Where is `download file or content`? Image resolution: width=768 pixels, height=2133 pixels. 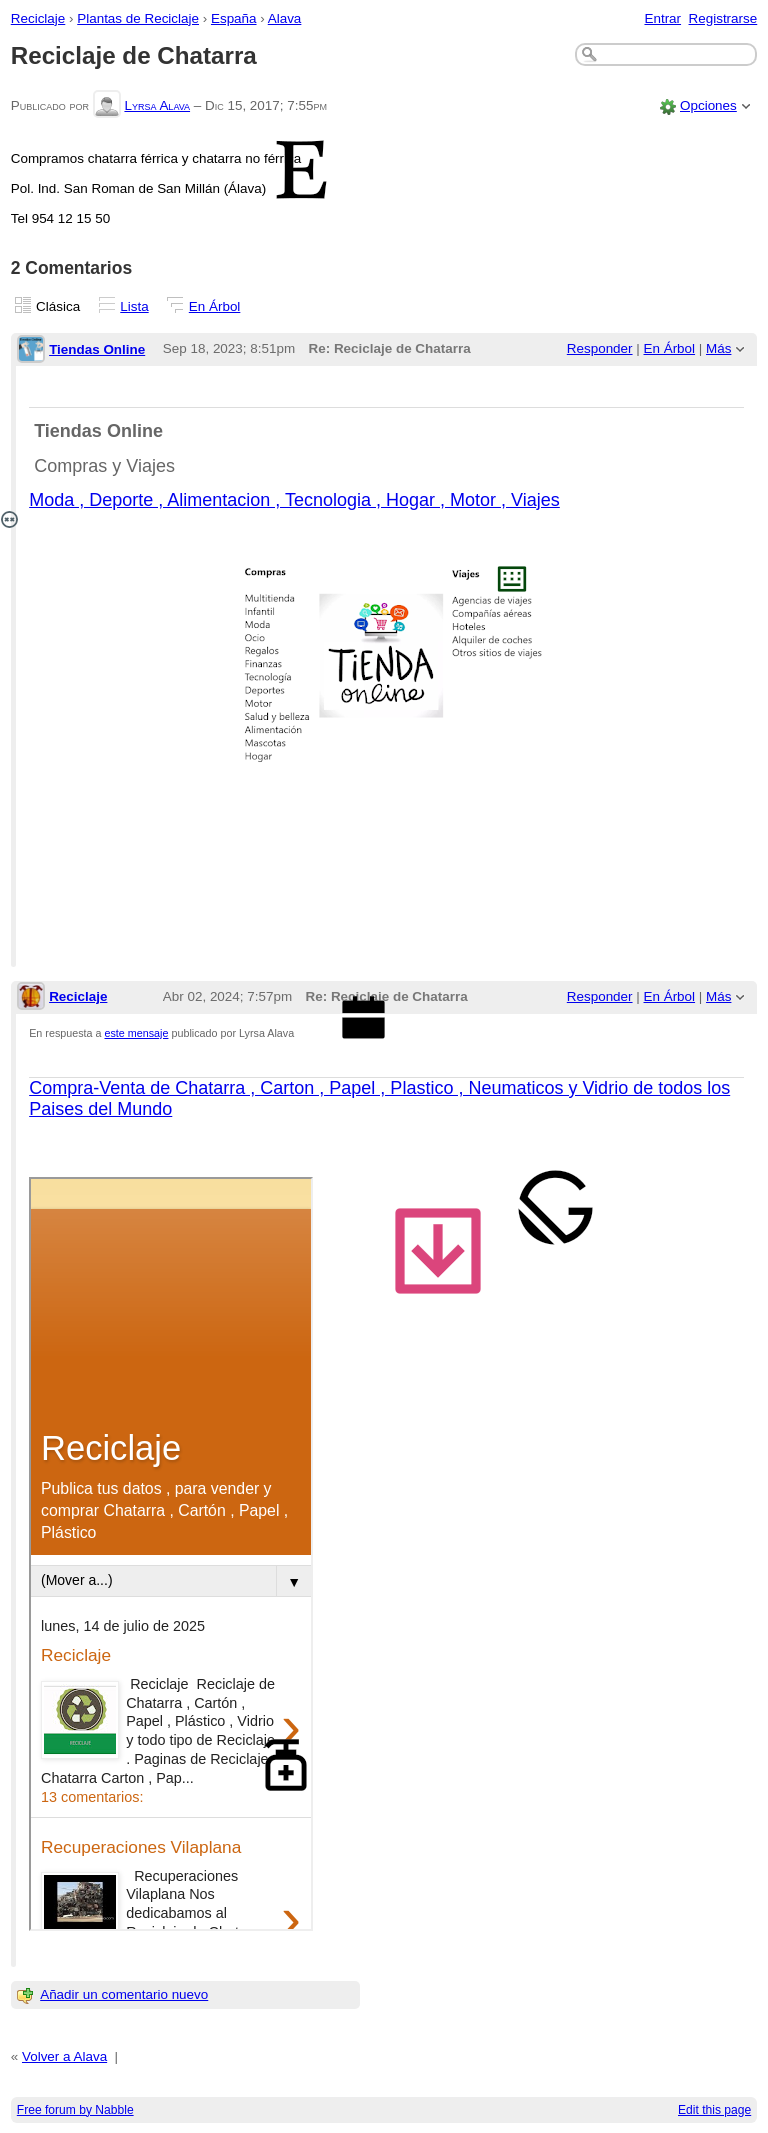 download file or content is located at coordinates (438, 1251).